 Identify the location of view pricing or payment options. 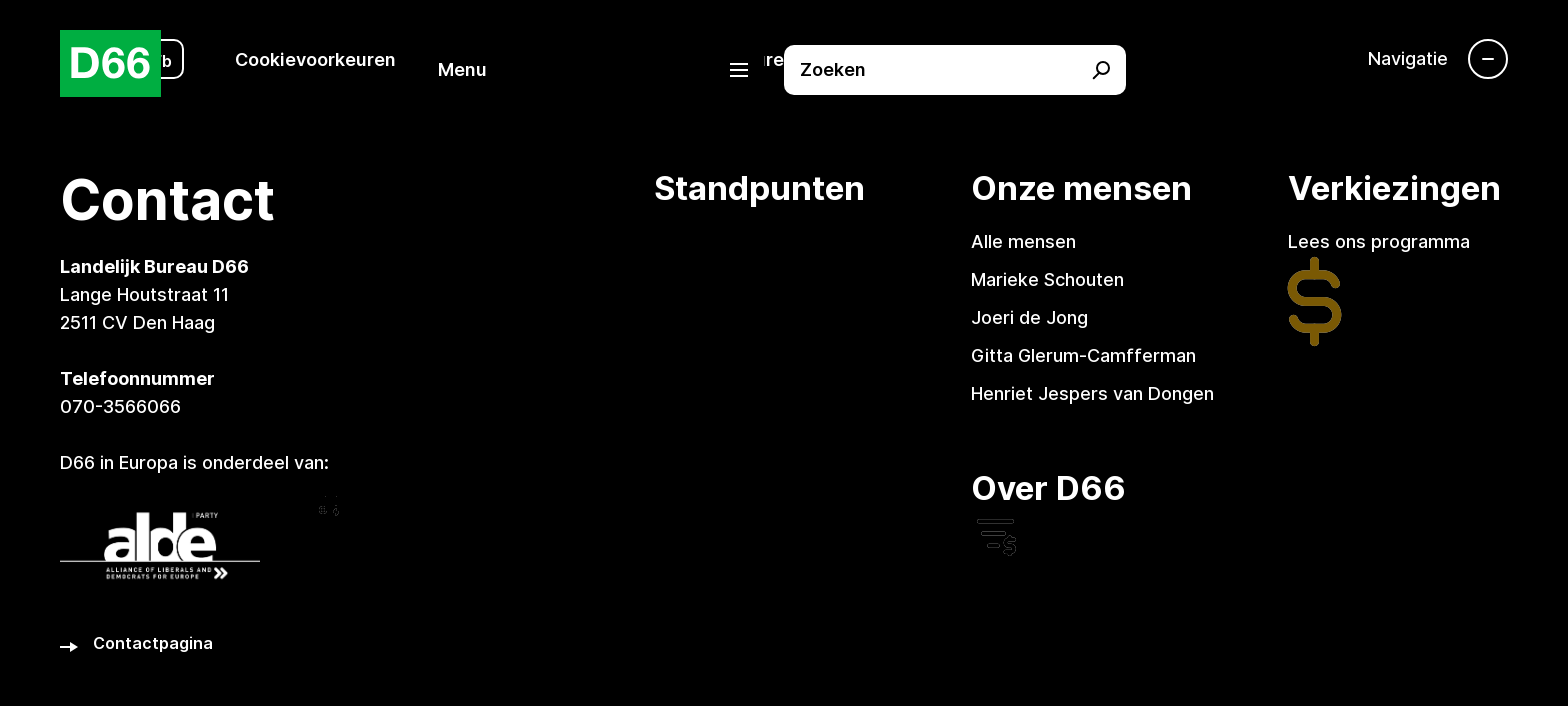
(1314, 301).